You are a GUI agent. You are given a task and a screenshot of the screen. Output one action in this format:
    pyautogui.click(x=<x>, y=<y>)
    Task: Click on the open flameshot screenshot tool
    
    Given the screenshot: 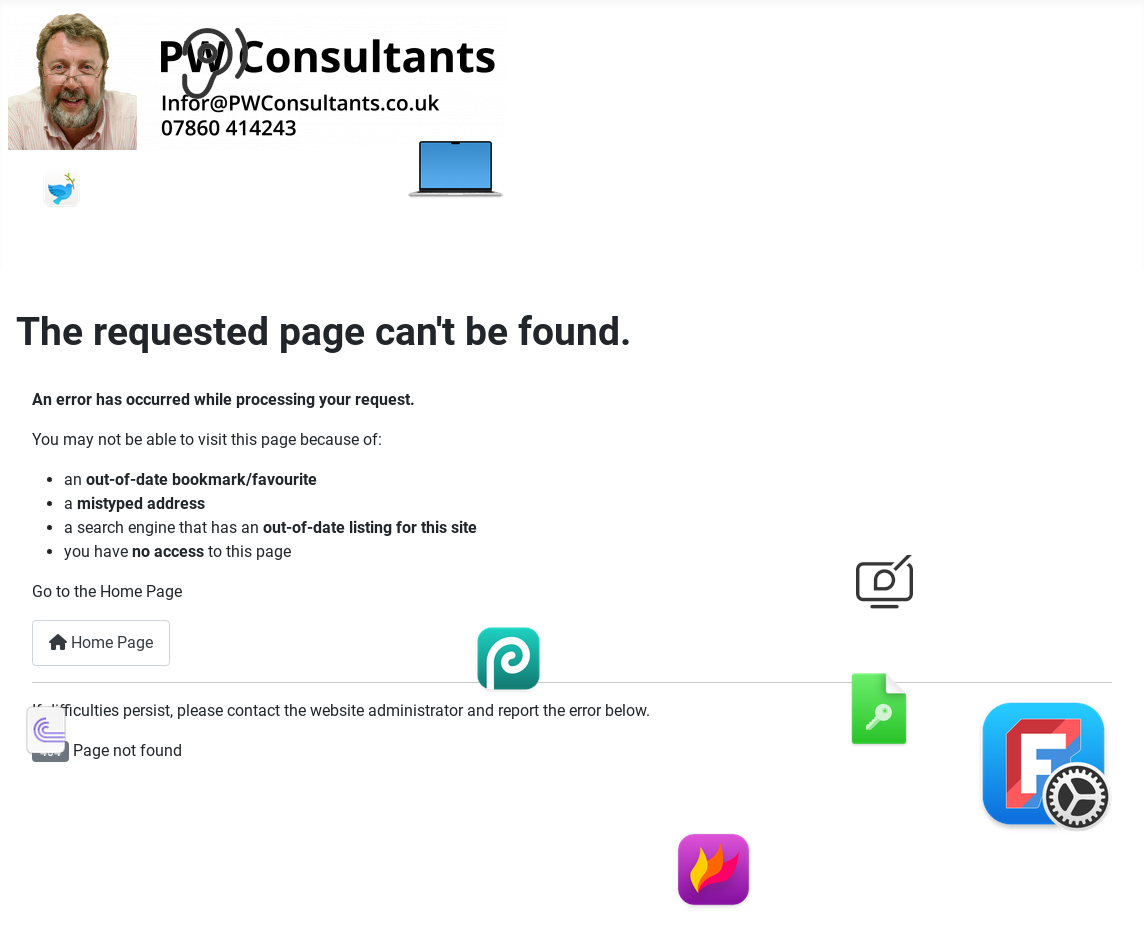 What is the action you would take?
    pyautogui.click(x=713, y=869)
    